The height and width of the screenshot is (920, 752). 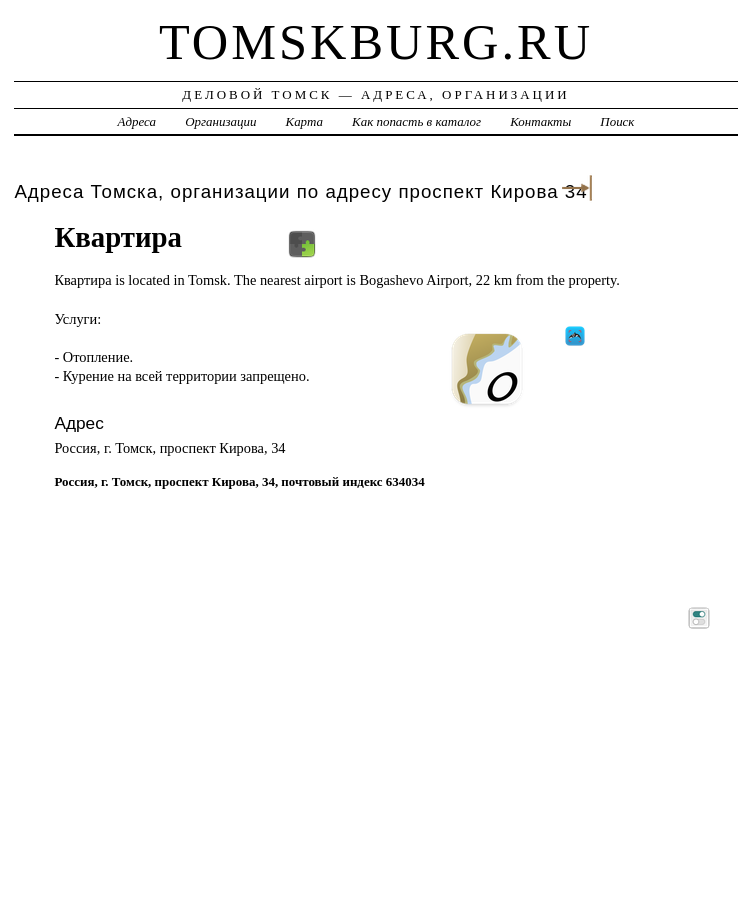 What do you see at coordinates (577, 188) in the screenshot?
I see `go to the last item or page` at bounding box center [577, 188].